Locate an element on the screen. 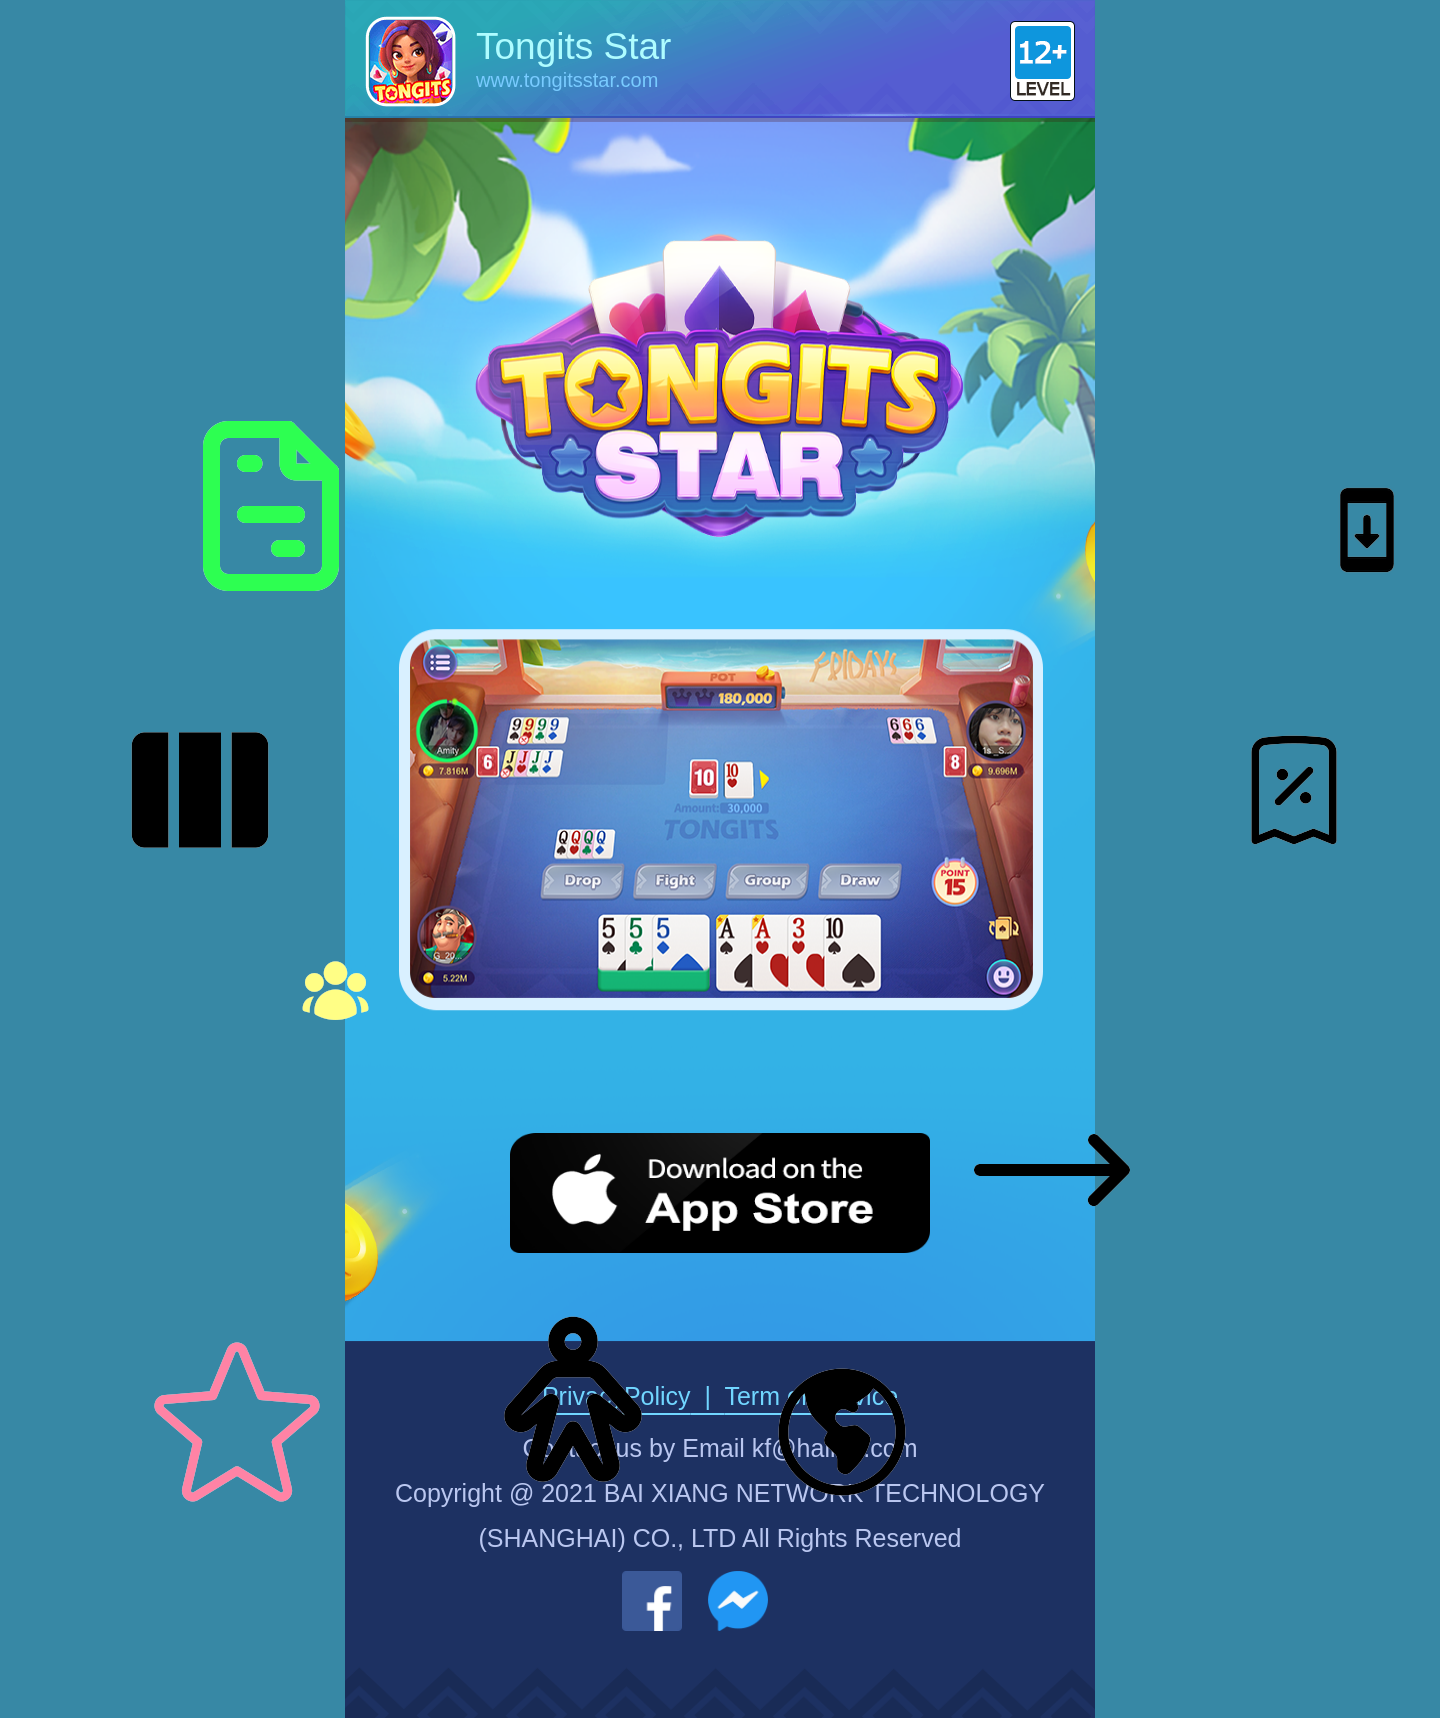  view invoice or billing document is located at coordinates (271, 506).